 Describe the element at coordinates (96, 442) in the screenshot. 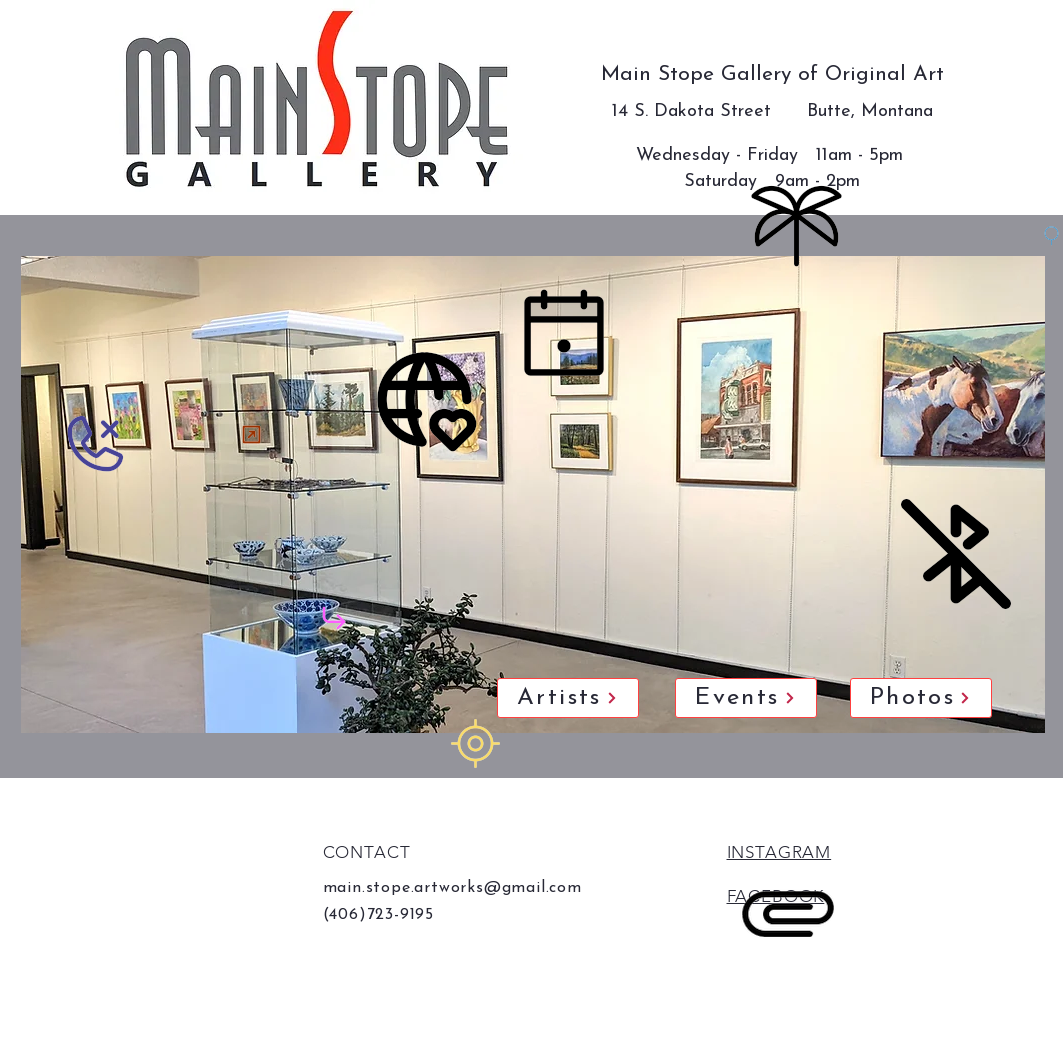

I see `end or decline a phone call` at that location.